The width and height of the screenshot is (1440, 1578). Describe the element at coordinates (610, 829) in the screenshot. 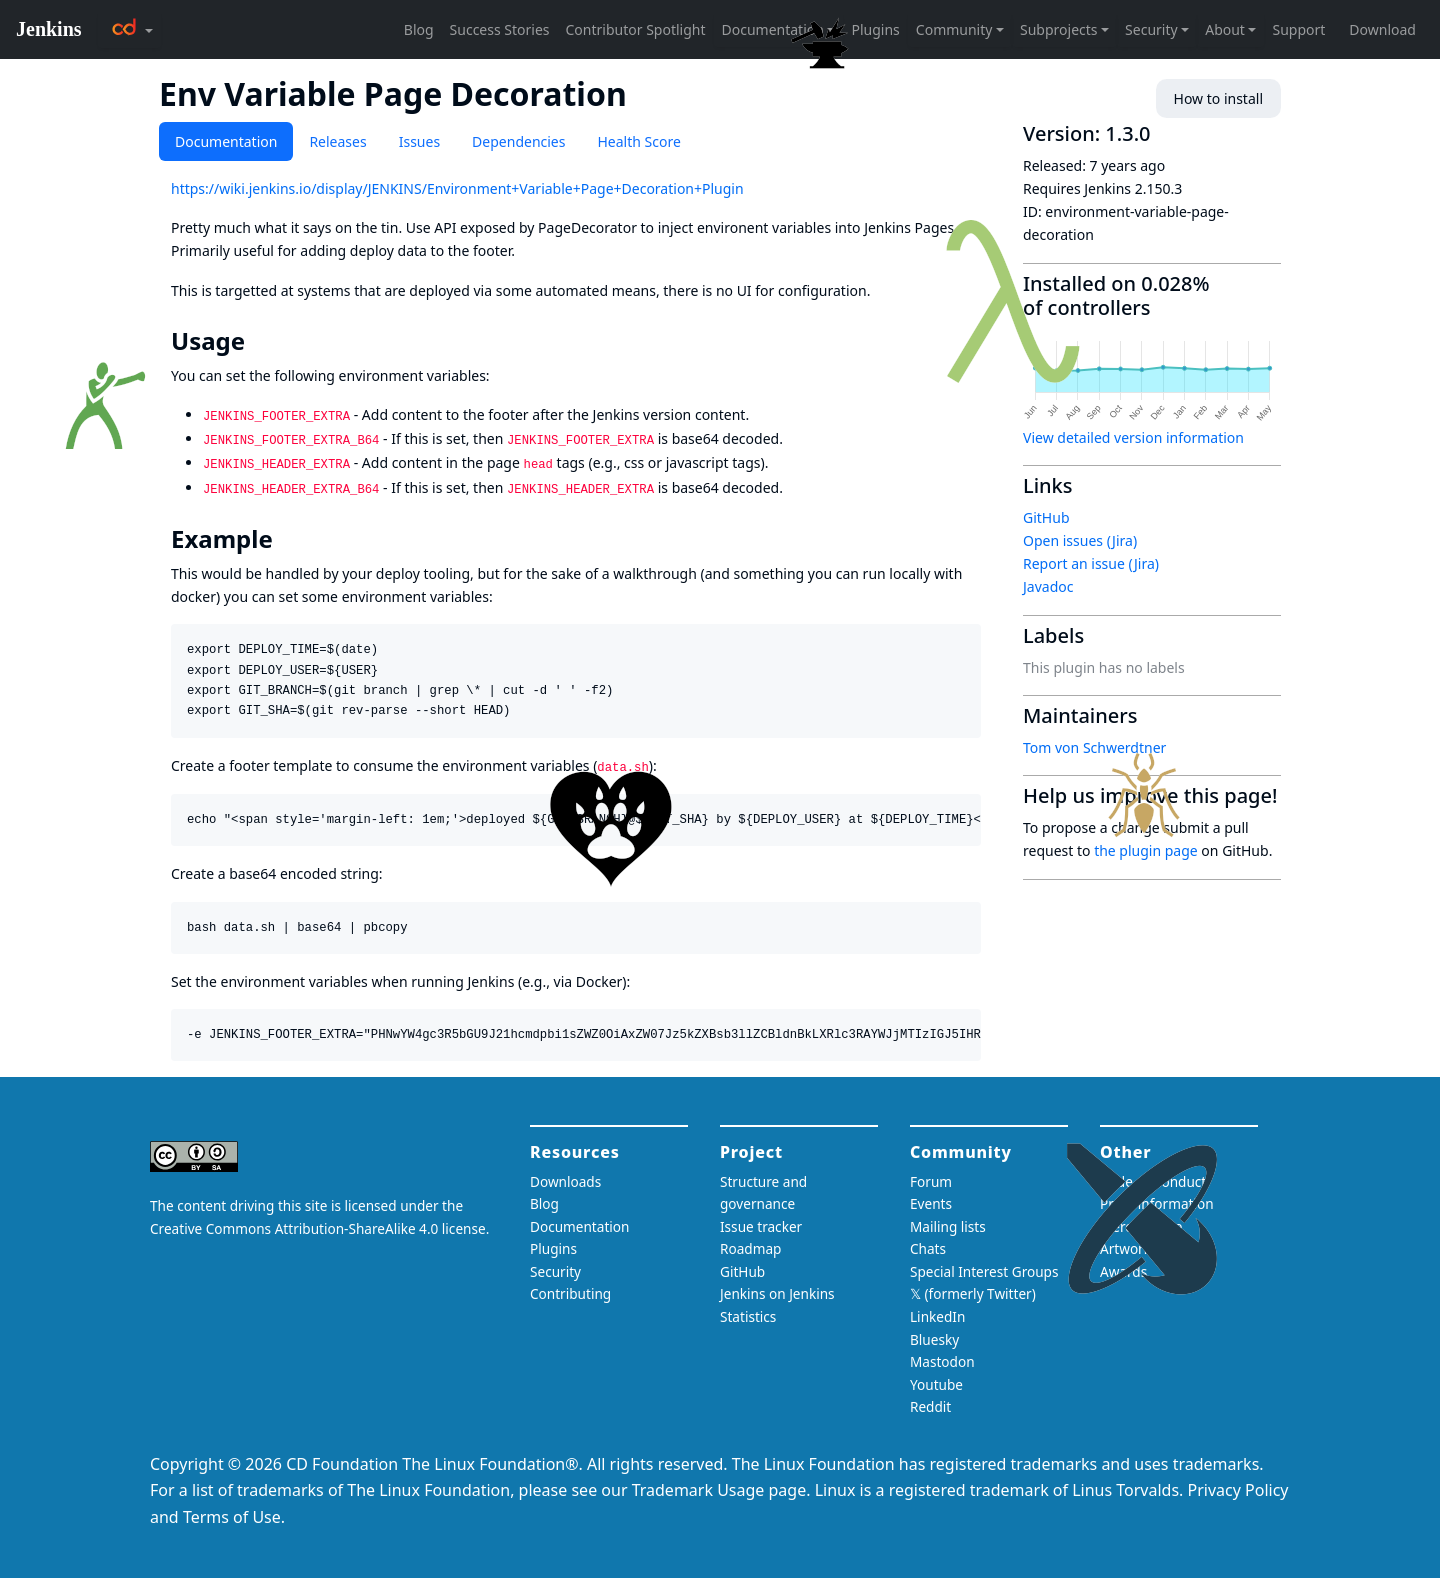

I see `favorite or like a pet-related item` at that location.